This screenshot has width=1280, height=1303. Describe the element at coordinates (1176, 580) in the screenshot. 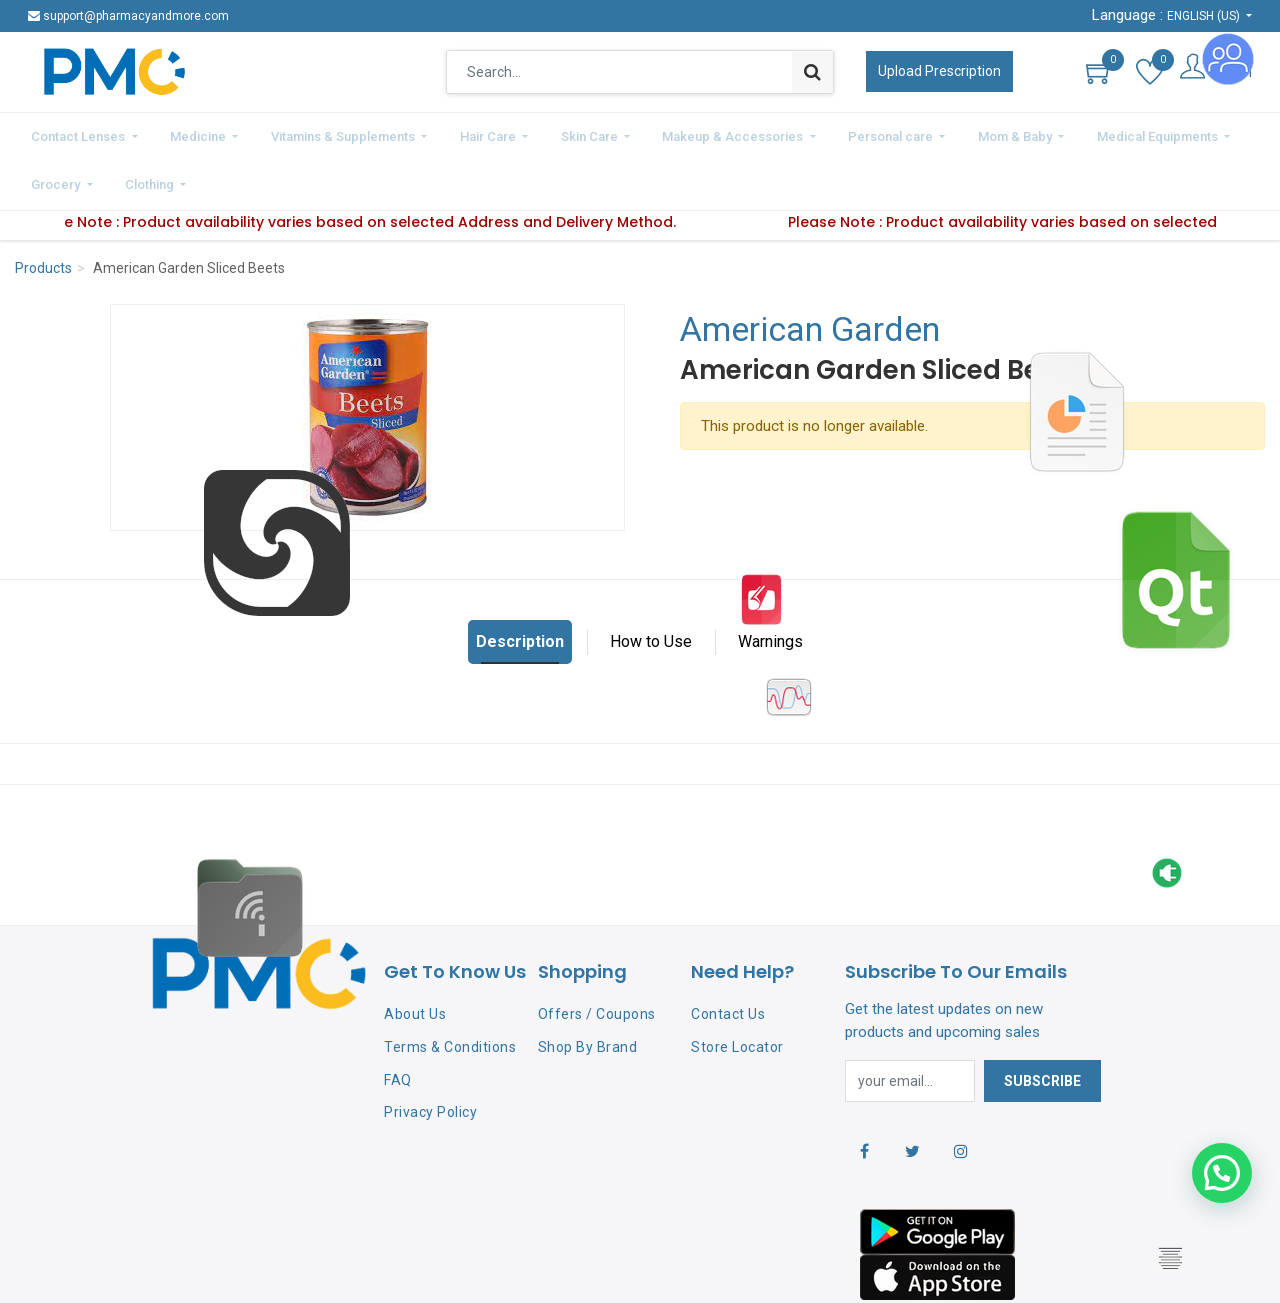

I see `a QML source code file` at that location.